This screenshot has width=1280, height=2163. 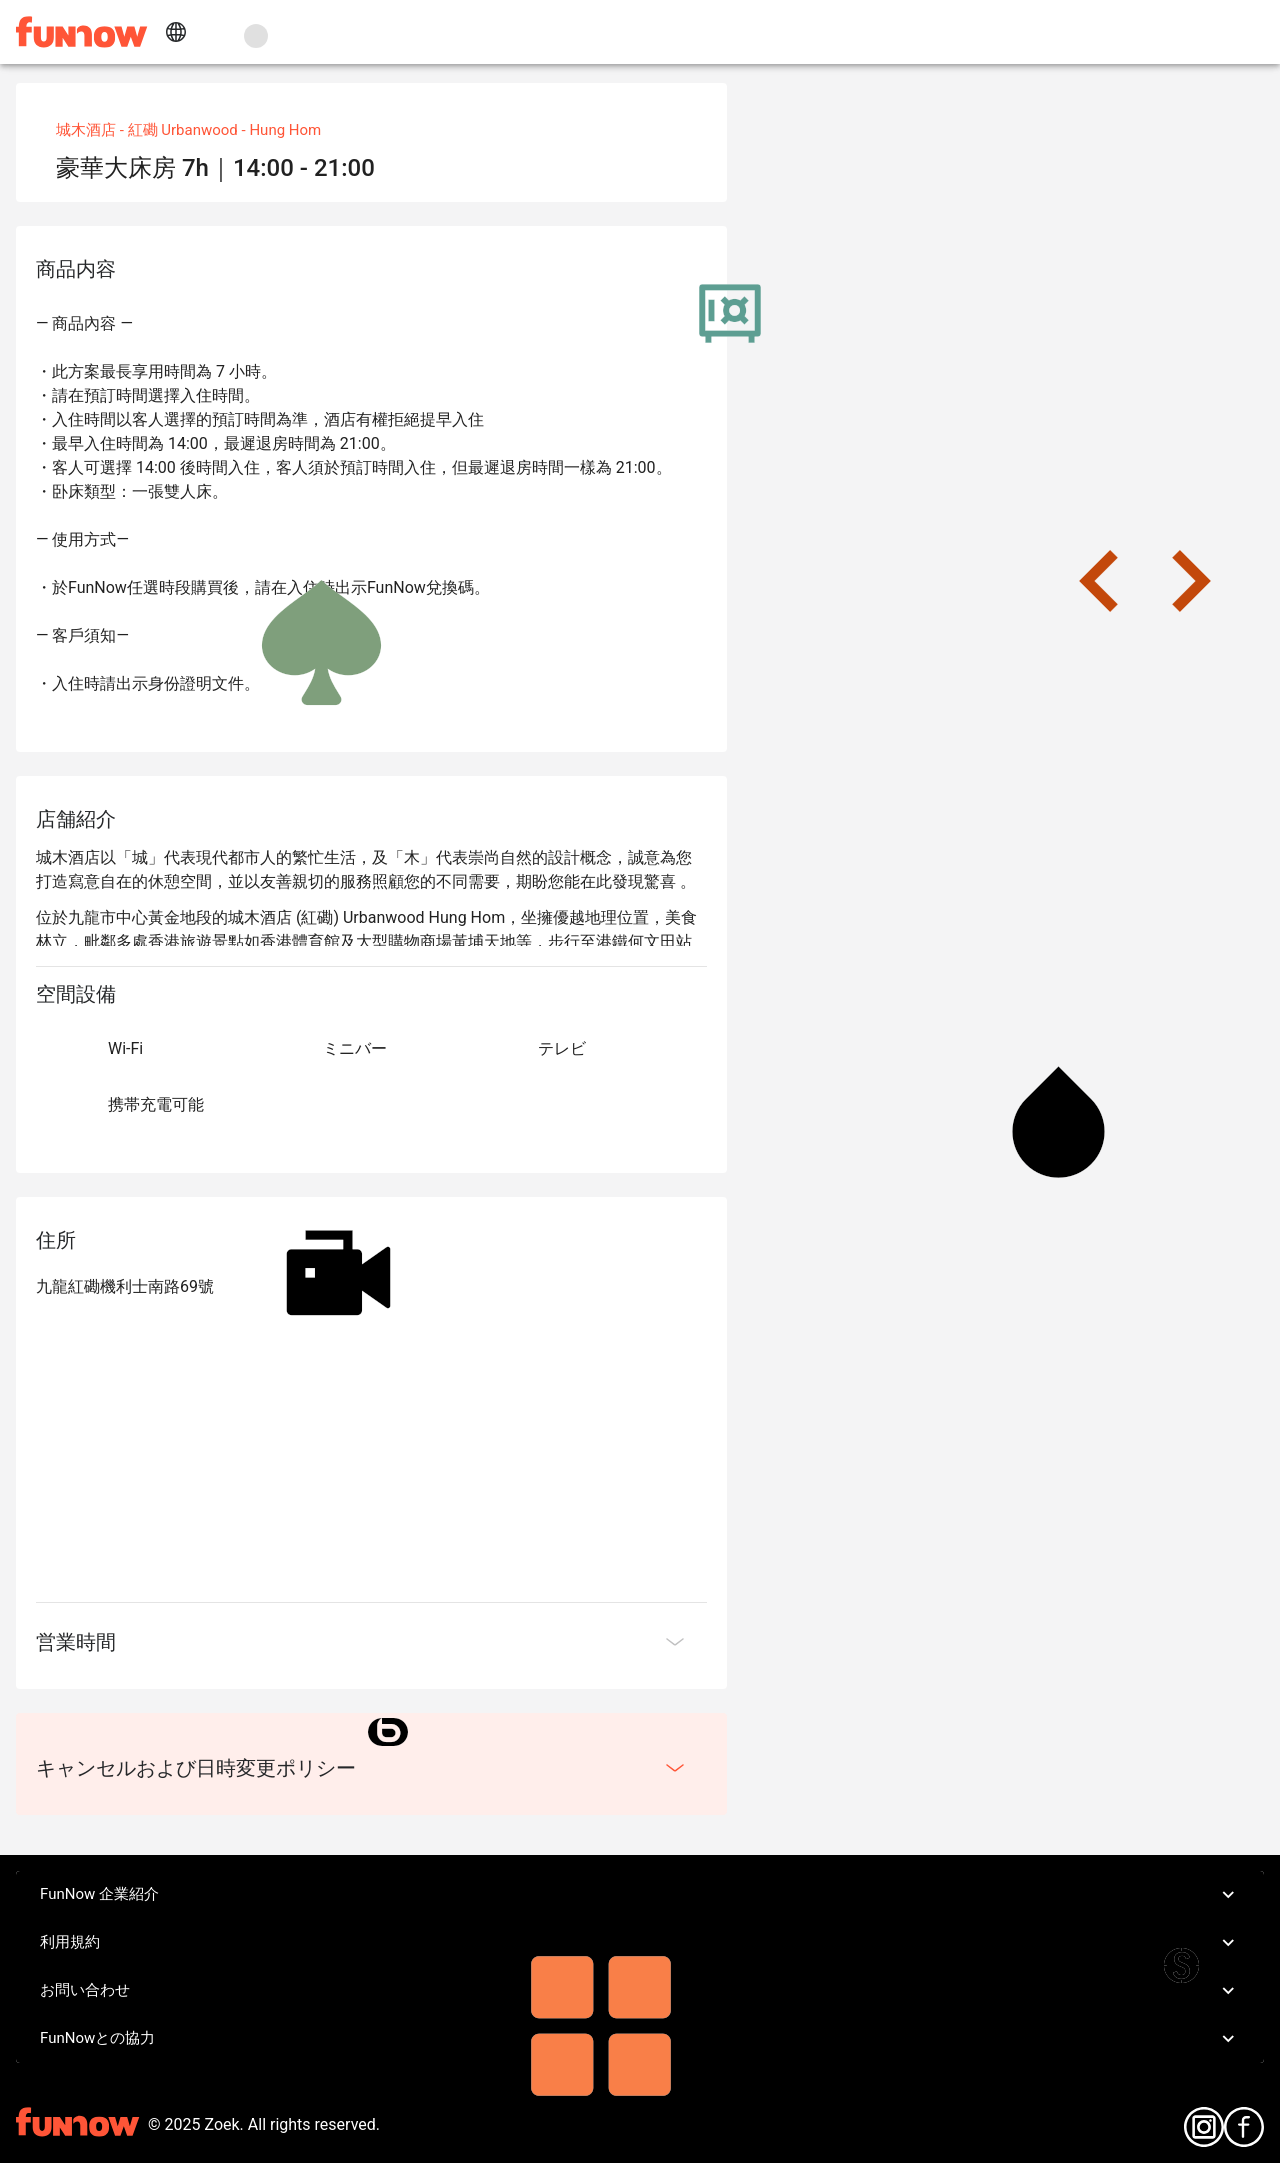 I want to click on spades suit symbol for card games, so click(x=321, y=645).